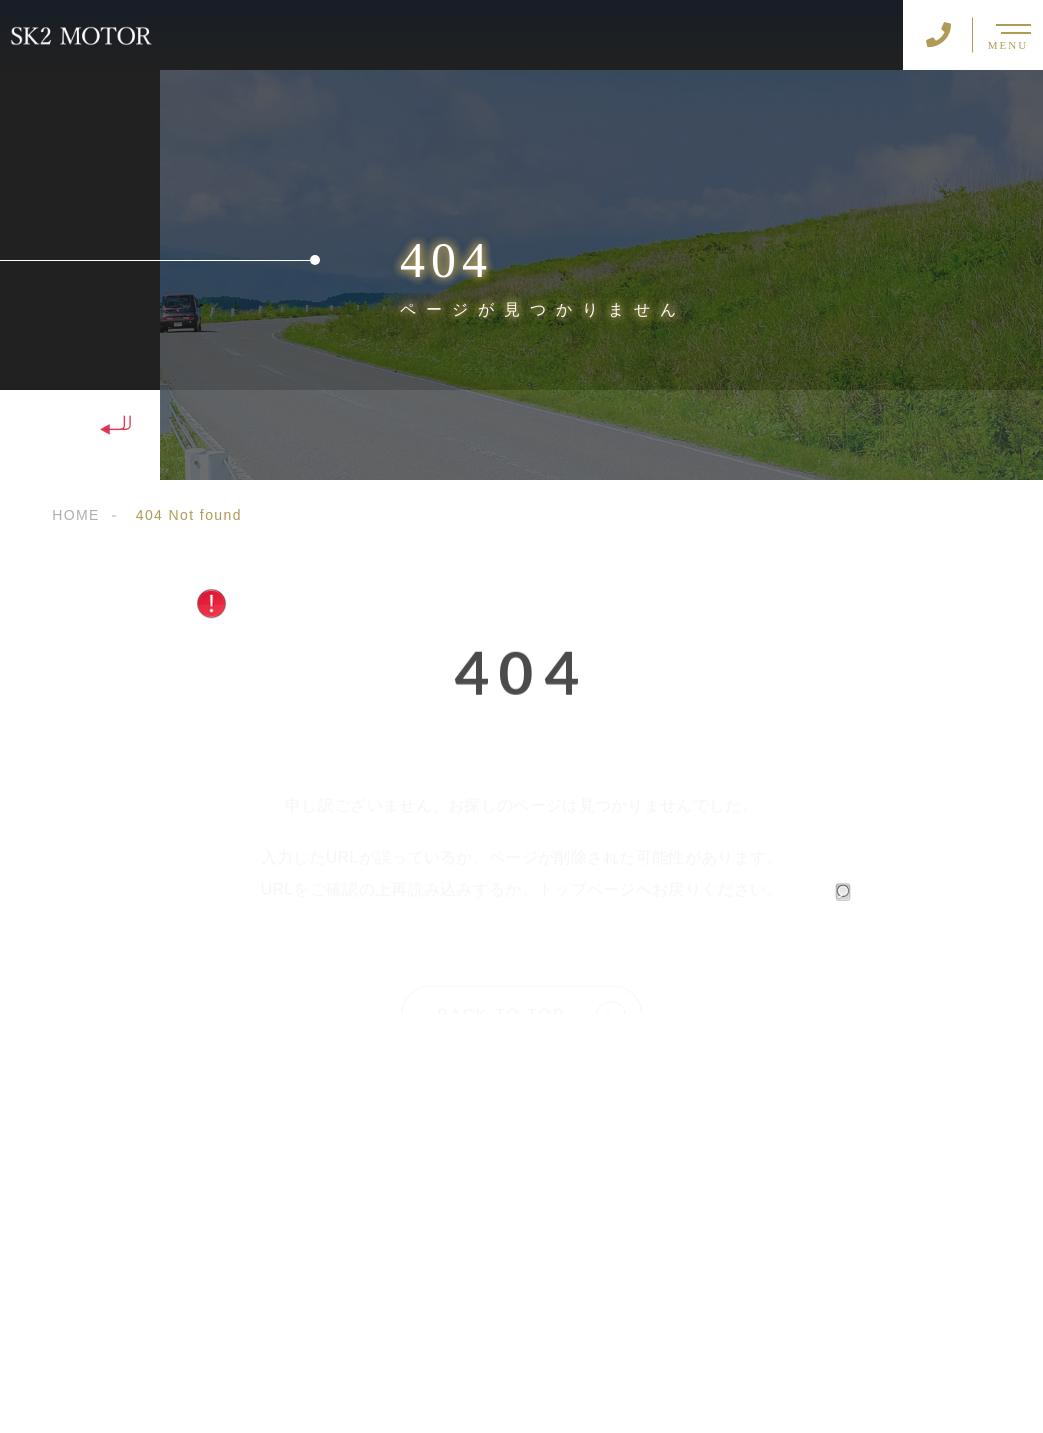  I want to click on indicates an application error or crash, so click(211, 603).